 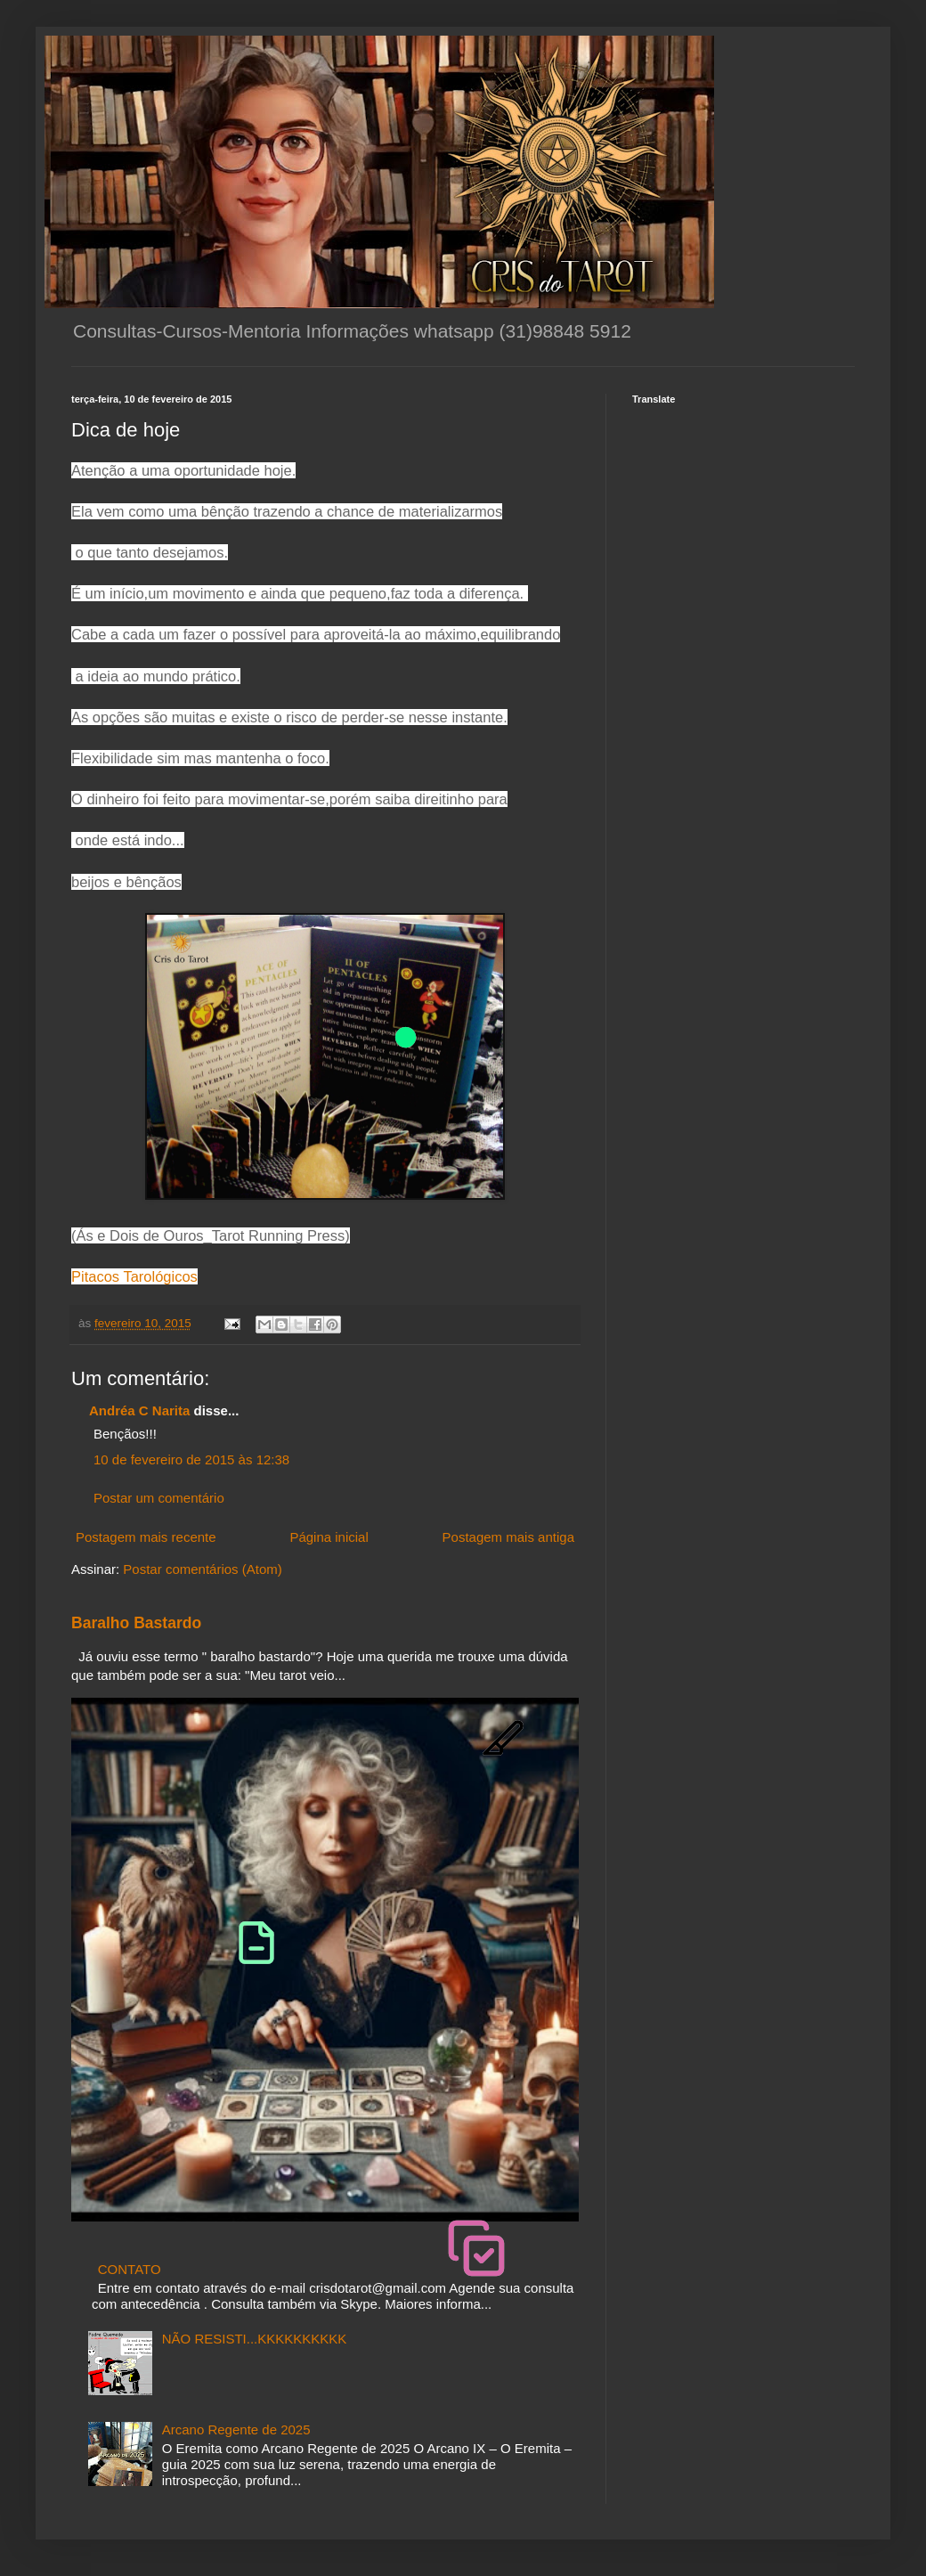 I want to click on remove a file or document, so click(x=256, y=1943).